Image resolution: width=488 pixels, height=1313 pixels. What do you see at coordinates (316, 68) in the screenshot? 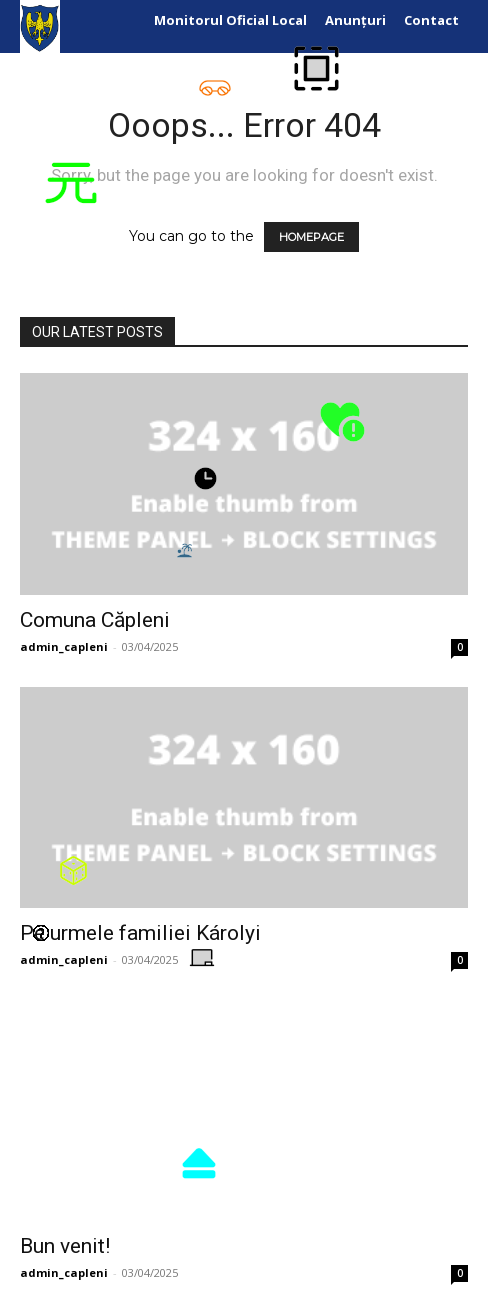
I see `select all items in the current view` at bounding box center [316, 68].